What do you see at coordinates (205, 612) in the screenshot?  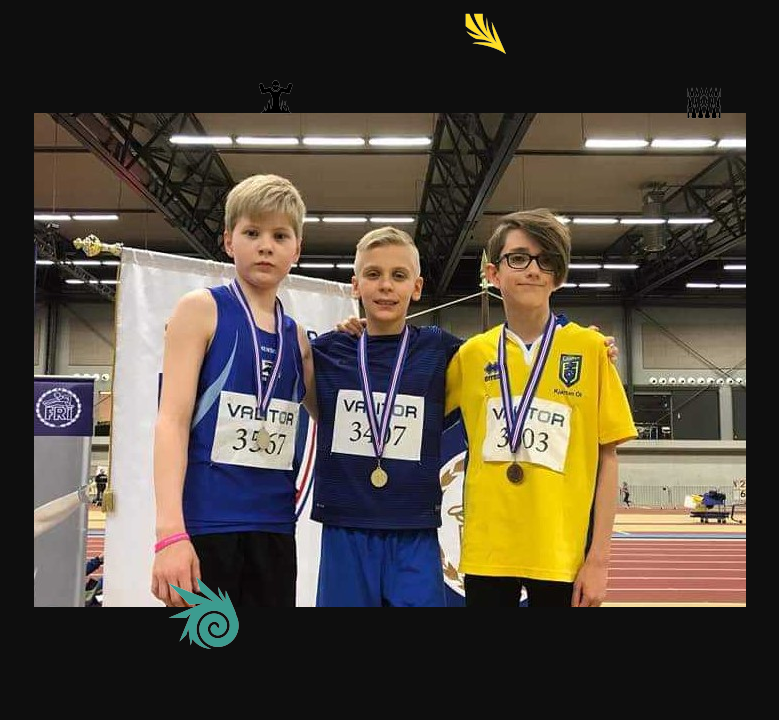 I see `select snail creature or enemy type in game` at bounding box center [205, 612].